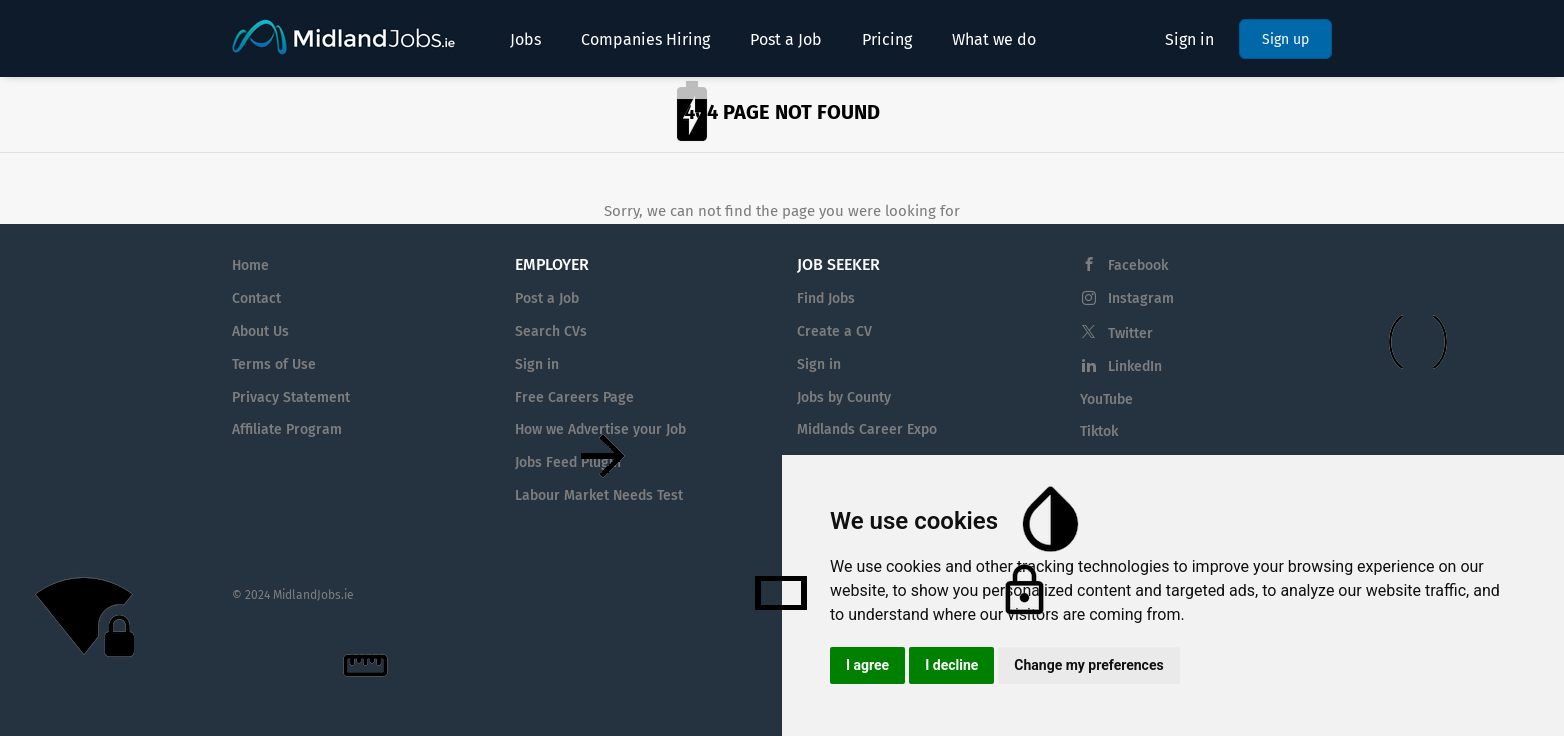 The image size is (1564, 736). I want to click on navigate to the next item or screen, so click(603, 456).